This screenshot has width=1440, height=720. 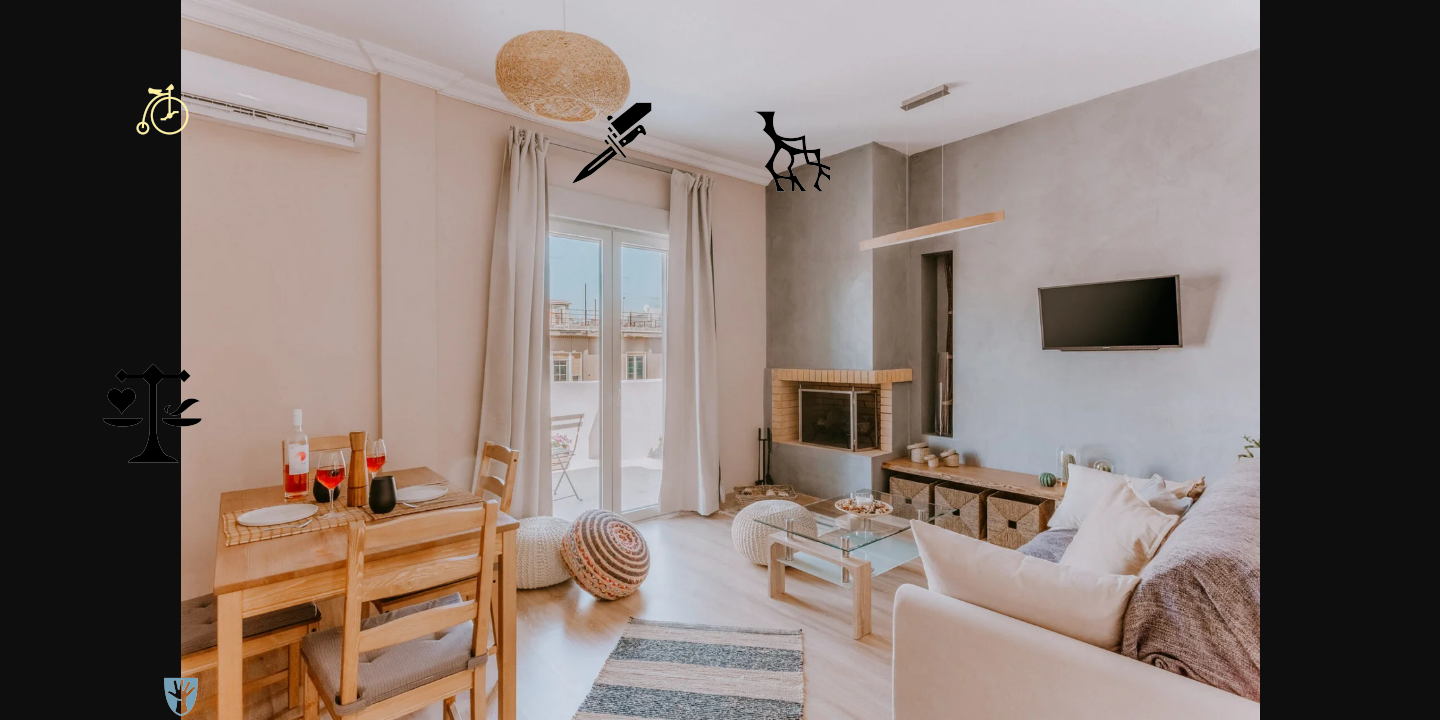 What do you see at coordinates (162, 108) in the screenshot?
I see `vintage or classic cycling mode` at bounding box center [162, 108].